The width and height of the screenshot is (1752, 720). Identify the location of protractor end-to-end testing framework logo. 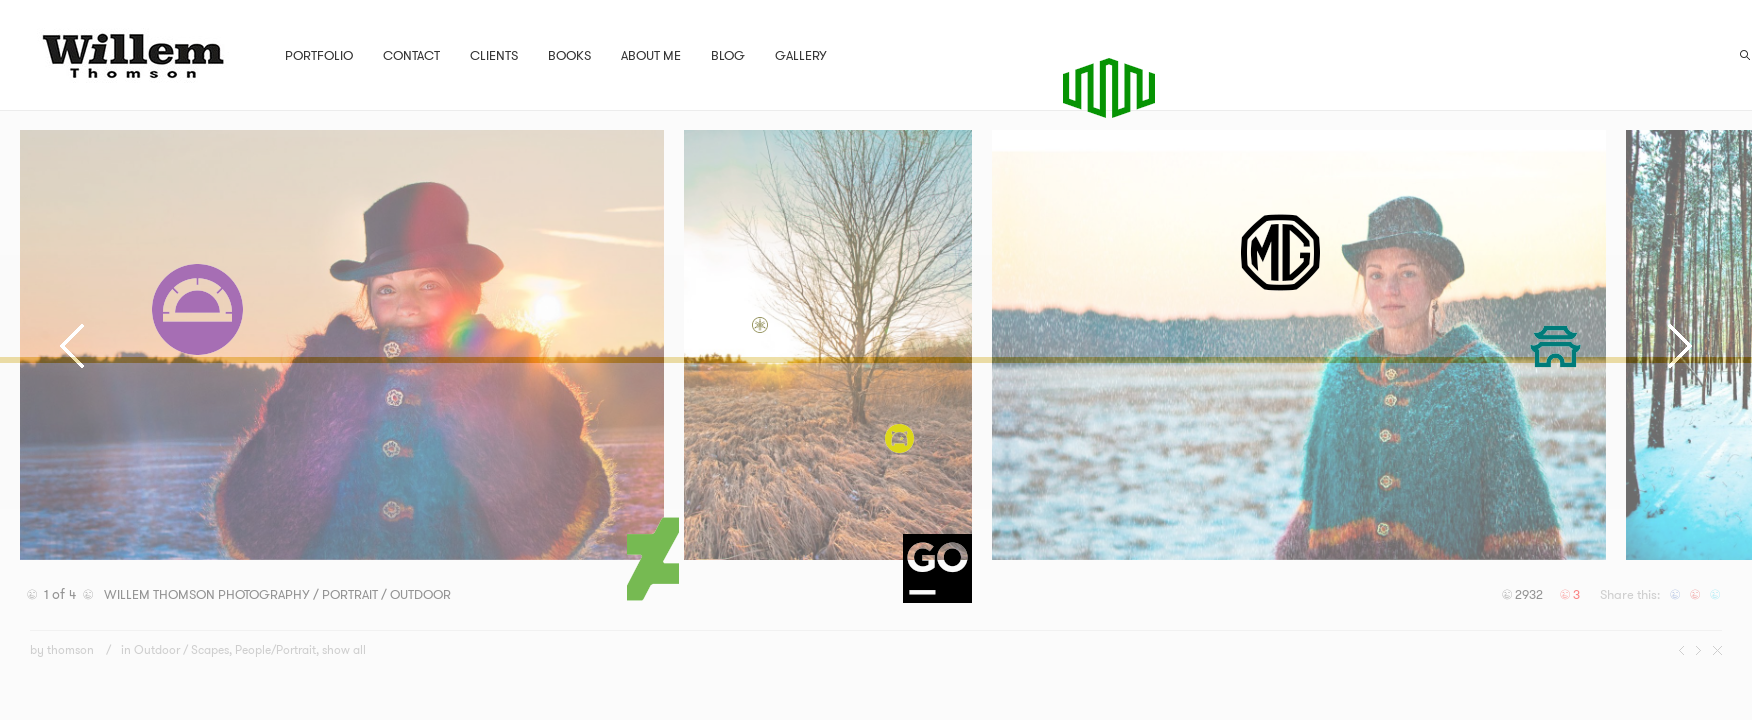
(197, 309).